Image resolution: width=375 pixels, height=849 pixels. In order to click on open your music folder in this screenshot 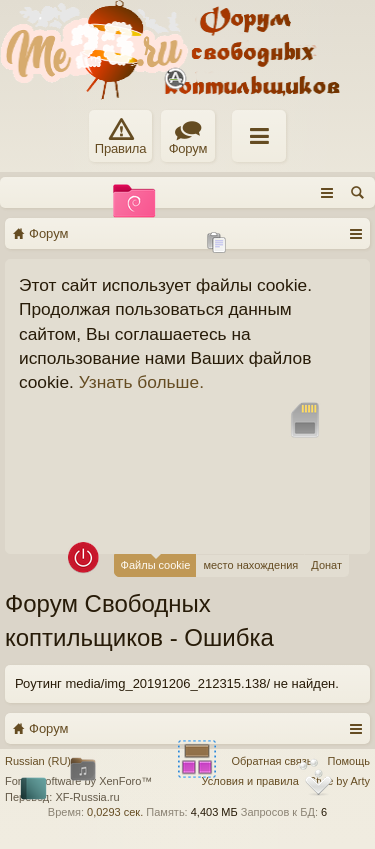, I will do `click(83, 769)`.